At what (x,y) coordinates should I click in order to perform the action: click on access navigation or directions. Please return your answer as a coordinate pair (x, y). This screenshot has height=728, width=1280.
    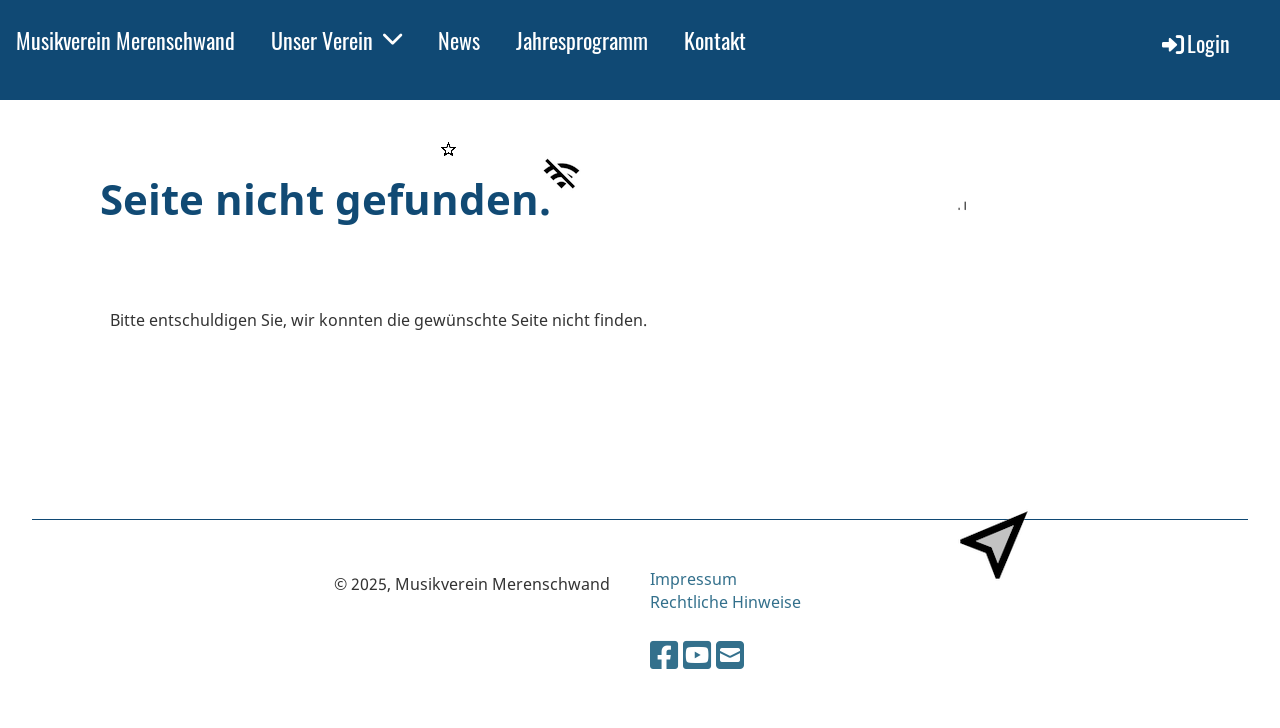
    Looking at the image, I should click on (994, 545).